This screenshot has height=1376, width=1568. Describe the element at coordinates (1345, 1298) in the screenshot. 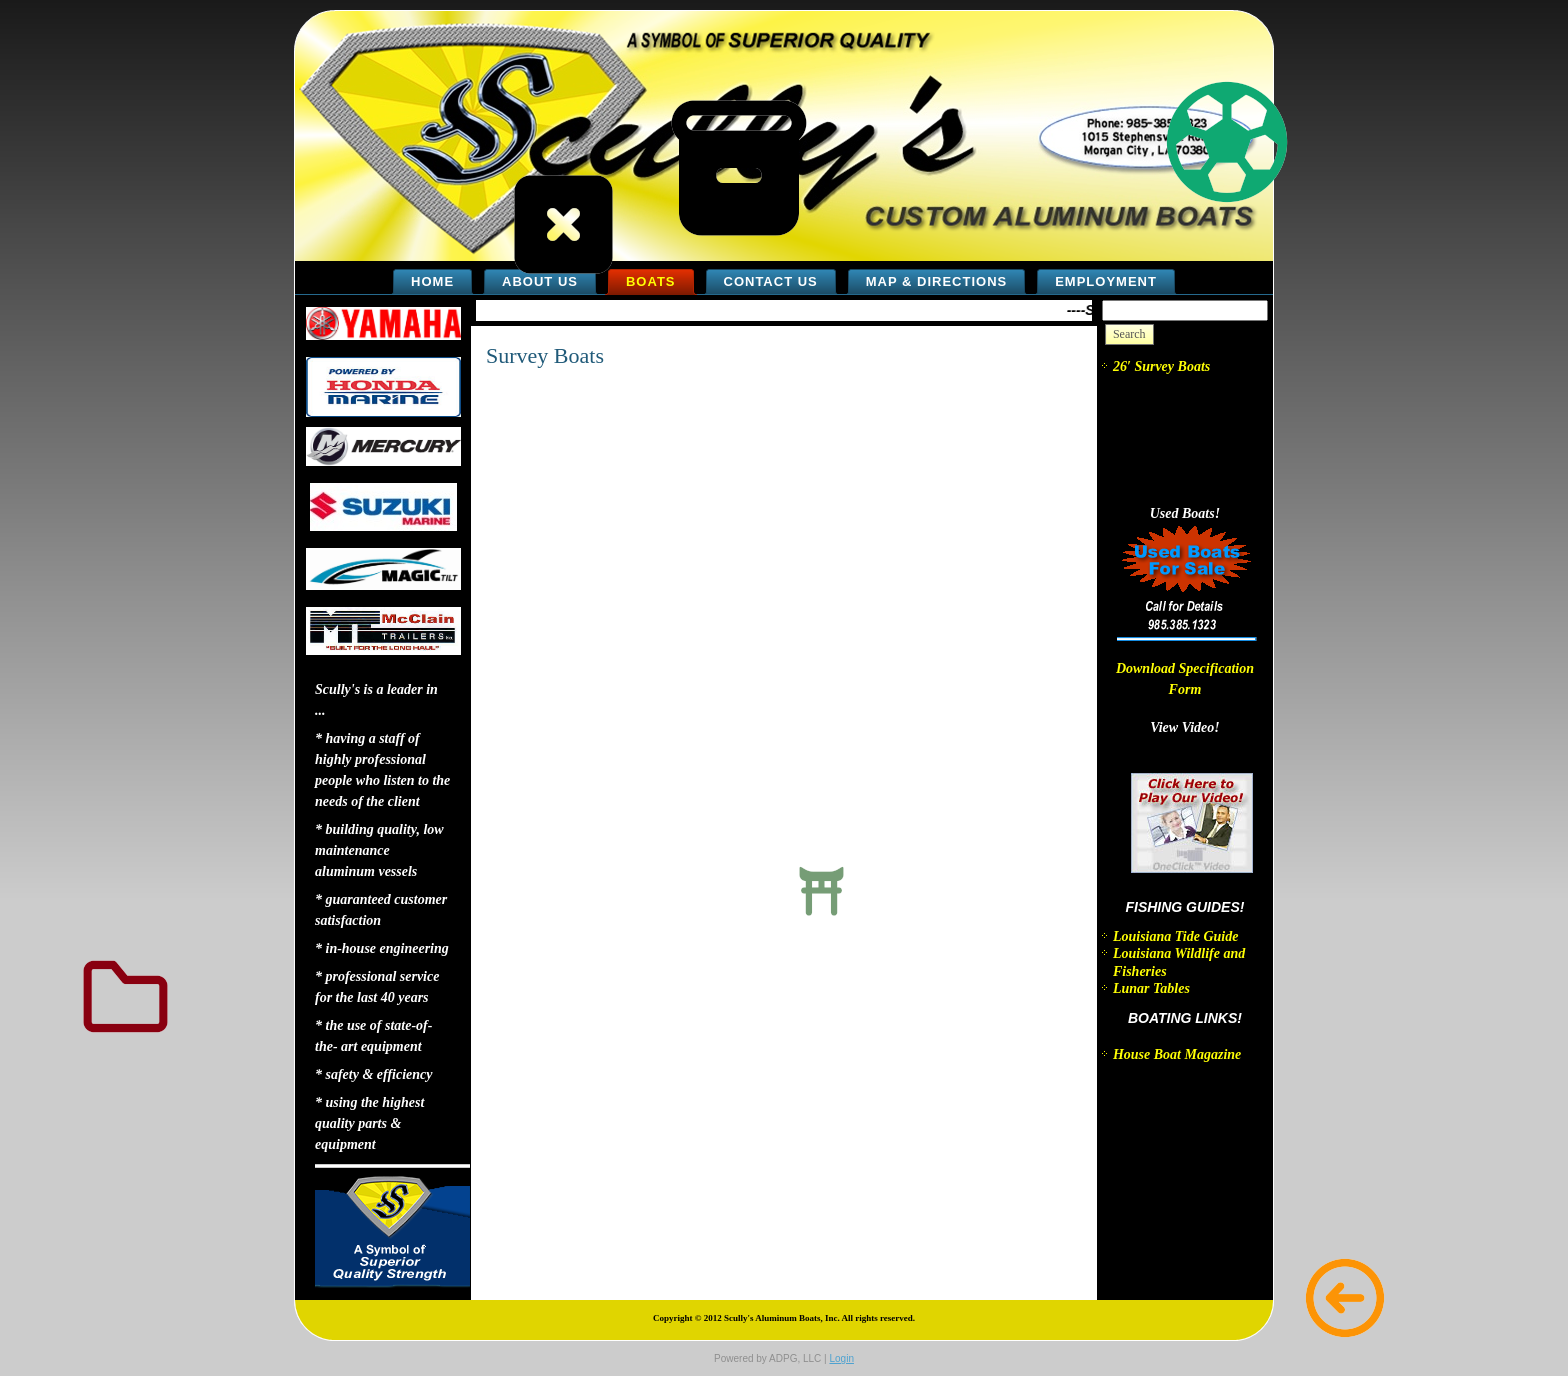

I see `go back to the previous screen` at that location.